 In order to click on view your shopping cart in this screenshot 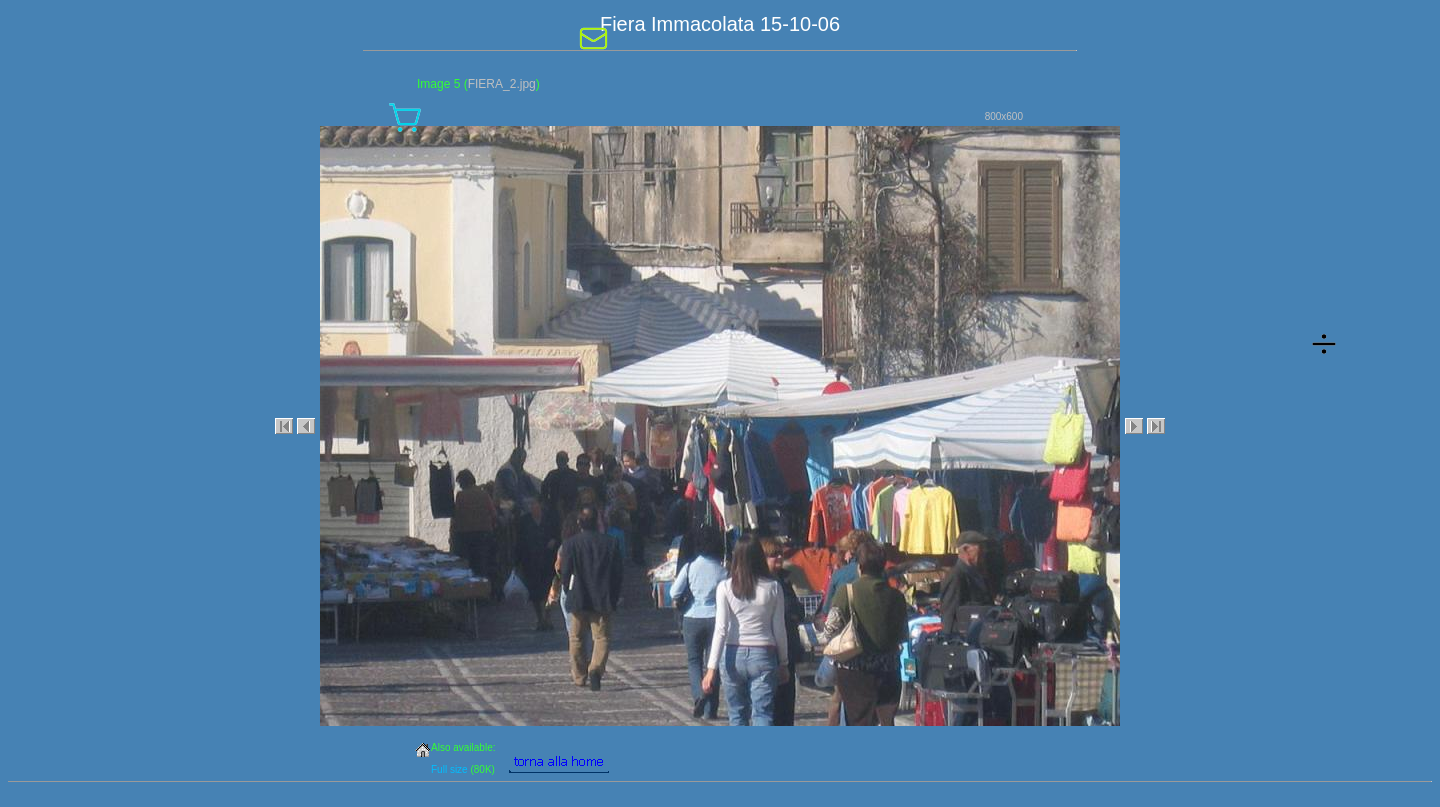, I will do `click(405, 117)`.